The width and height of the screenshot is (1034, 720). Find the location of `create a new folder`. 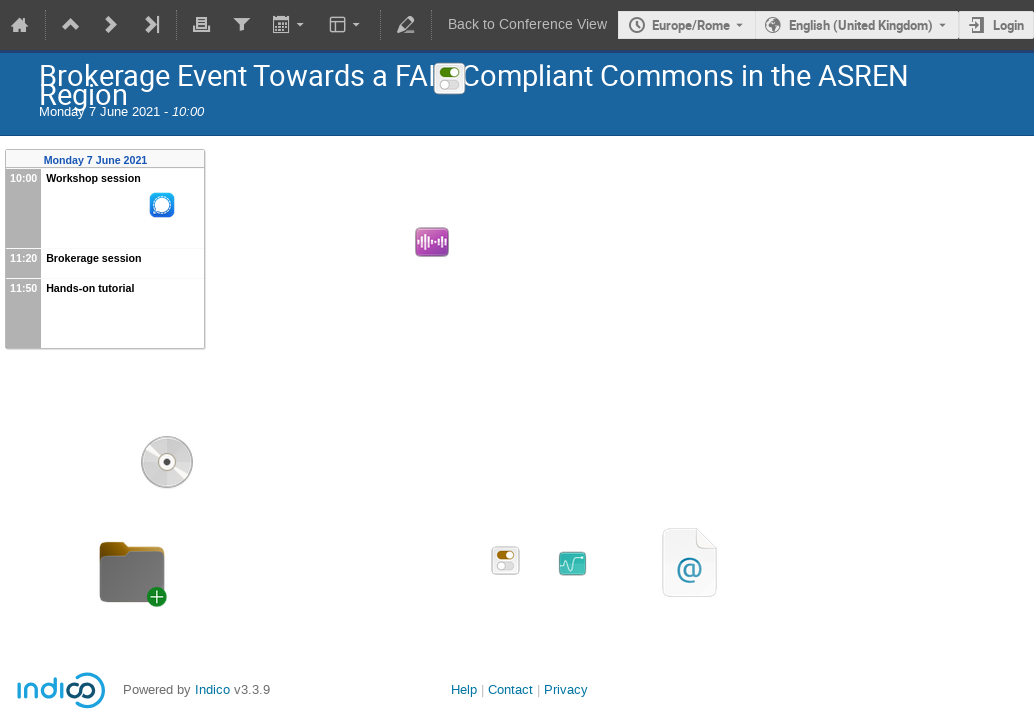

create a new folder is located at coordinates (132, 572).